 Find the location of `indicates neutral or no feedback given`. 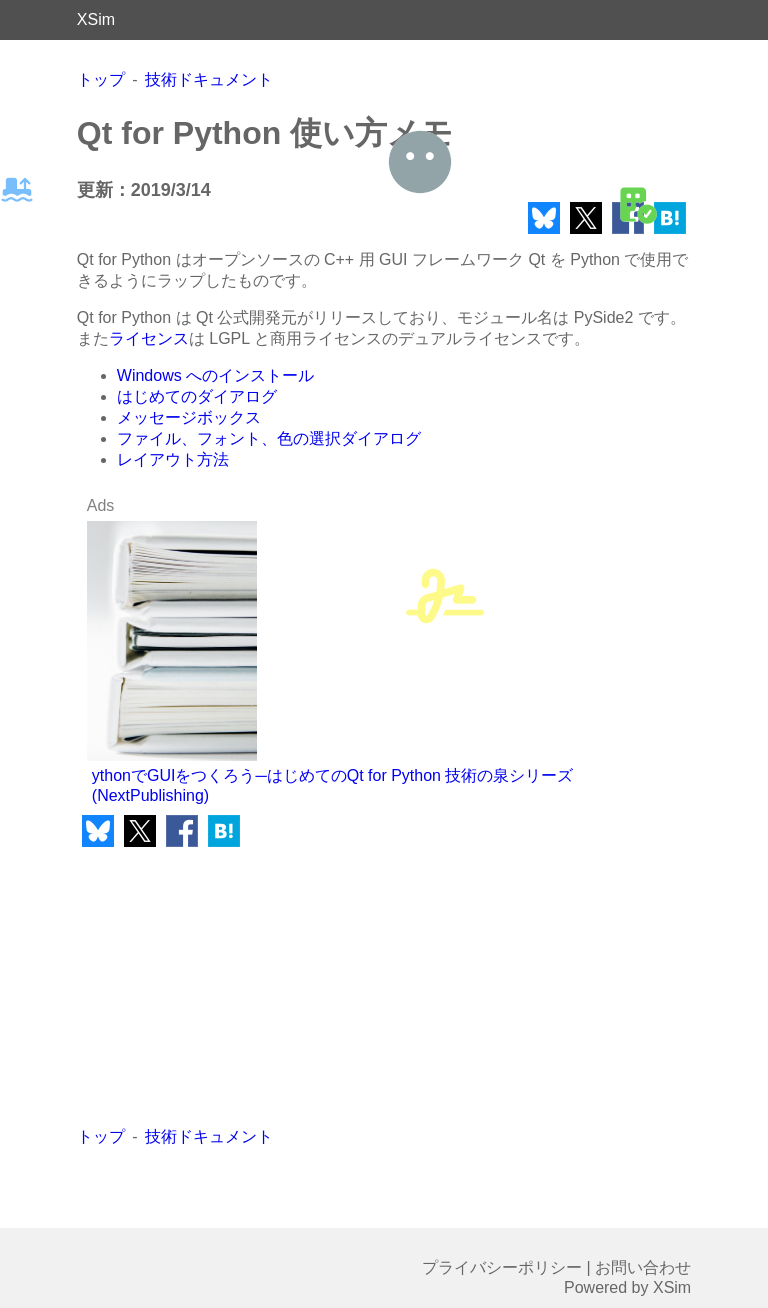

indicates neutral or no feedback given is located at coordinates (420, 162).